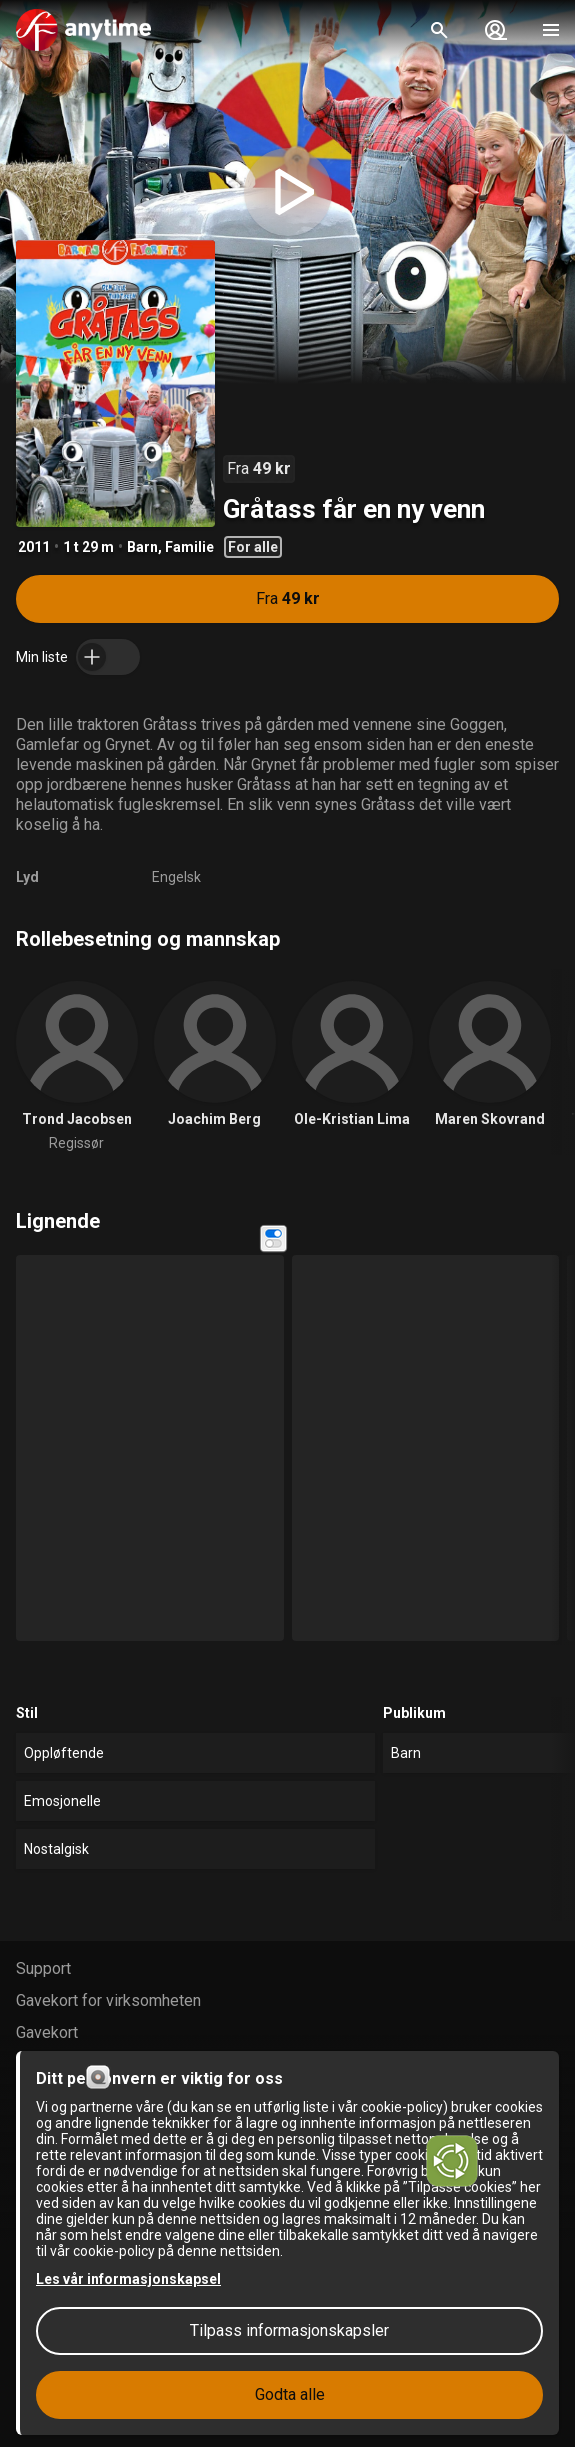 The height and width of the screenshot is (2447, 575). What do you see at coordinates (98, 2077) in the screenshot?
I see `open flatseal to manage flatpak permissions` at bounding box center [98, 2077].